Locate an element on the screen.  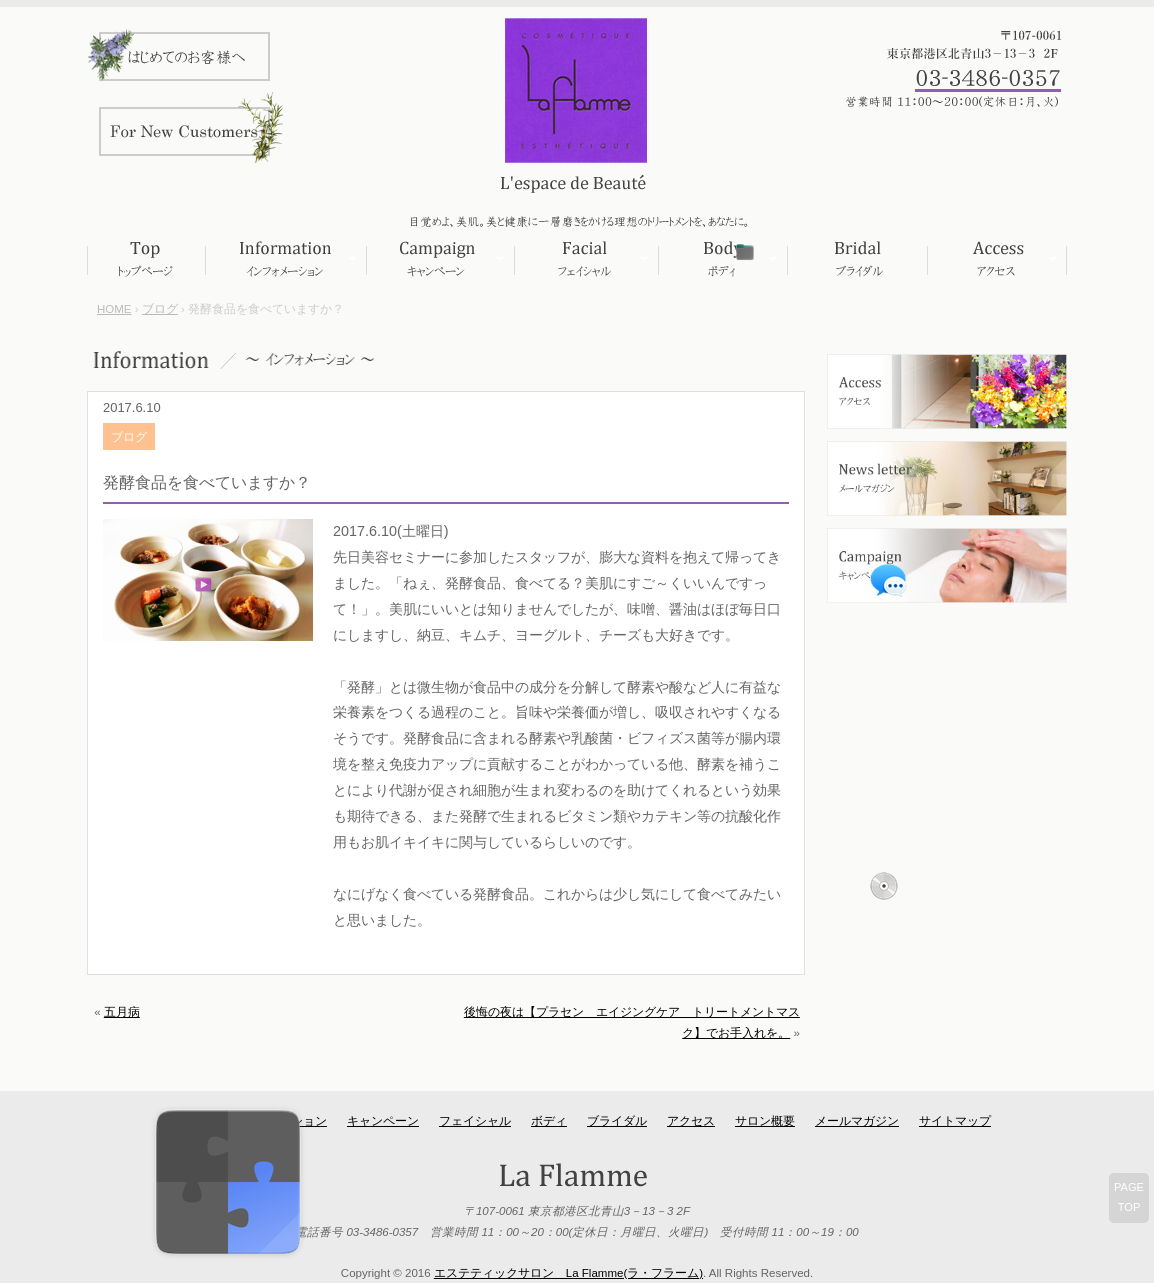
open media player application is located at coordinates (203, 584).